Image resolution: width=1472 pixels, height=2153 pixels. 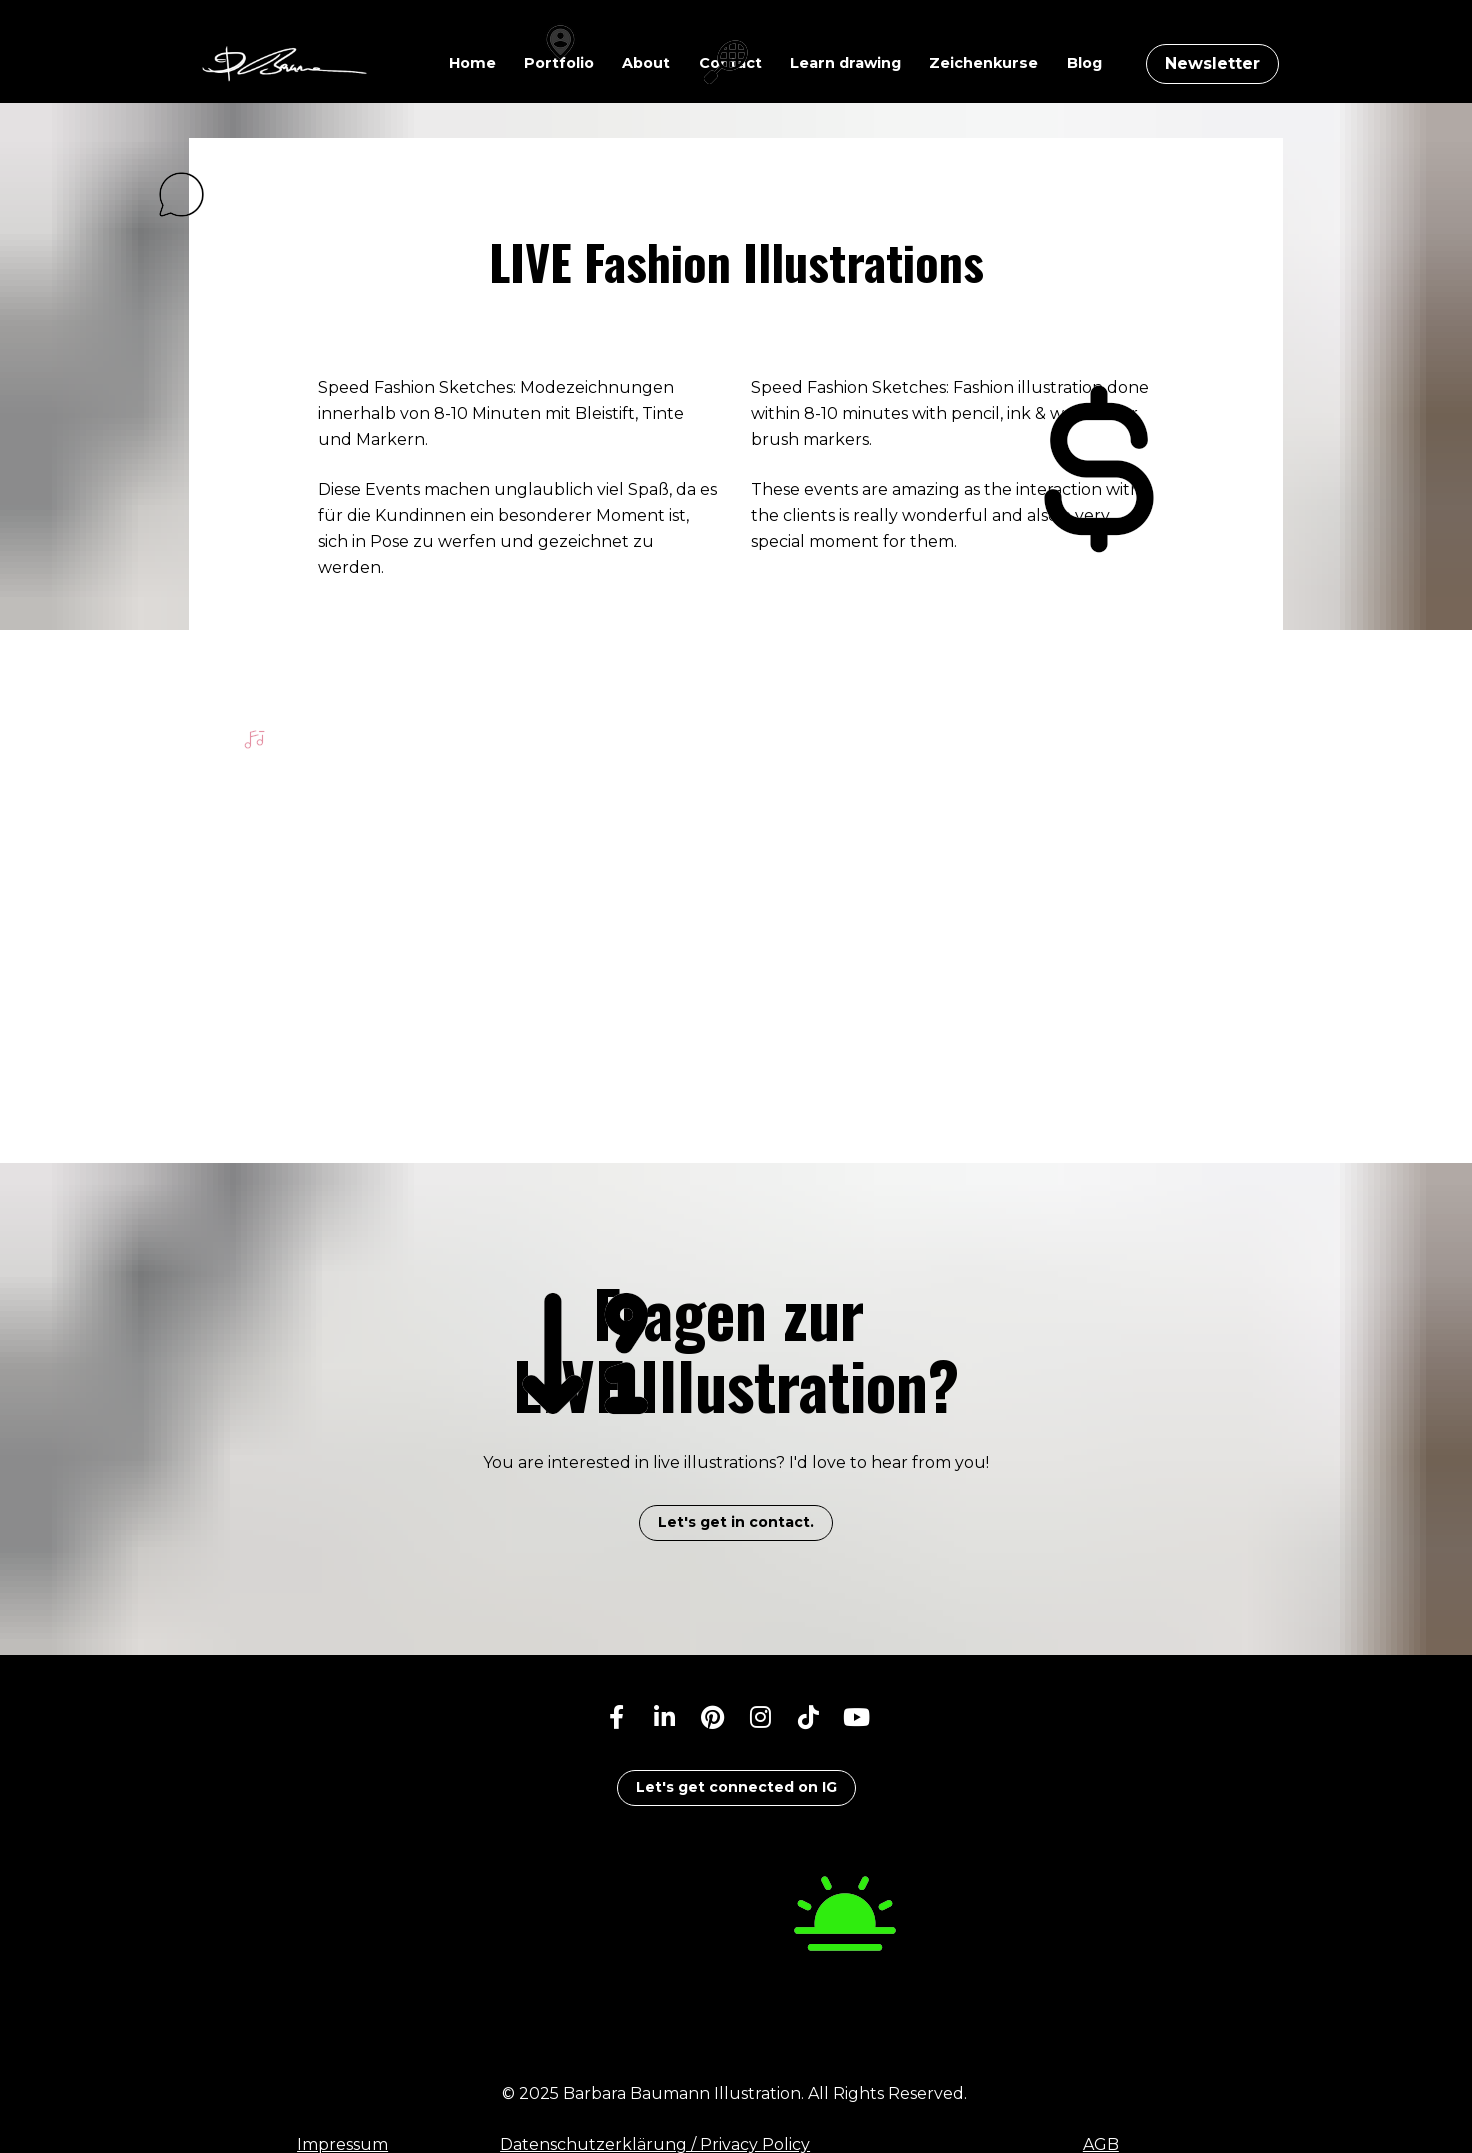 What do you see at coordinates (587, 1353) in the screenshot?
I see `sort numbers in descending order` at bounding box center [587, 1353].